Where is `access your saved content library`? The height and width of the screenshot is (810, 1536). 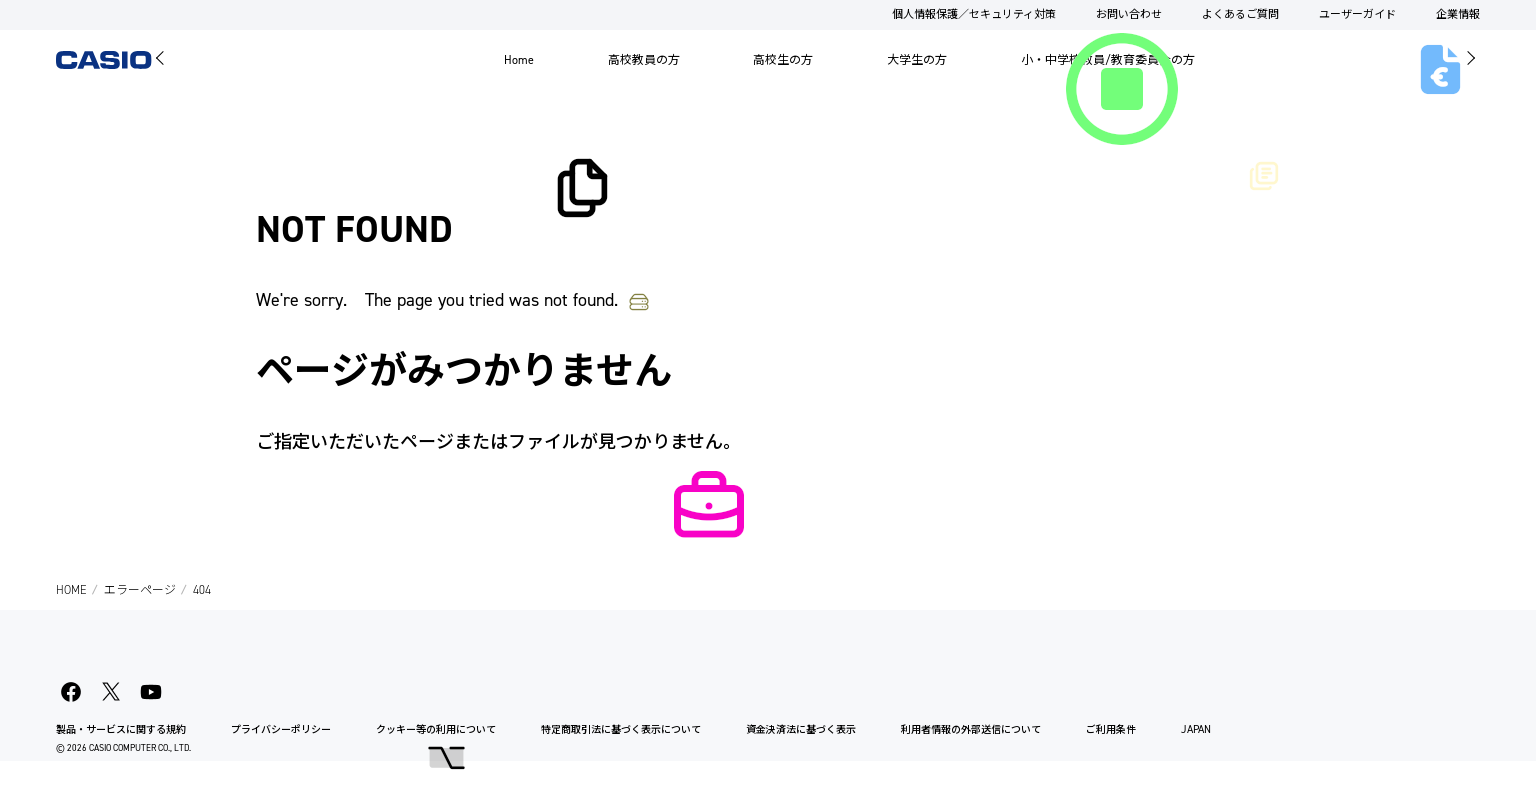
access your saved content library is located at coordinates (1264, 176).